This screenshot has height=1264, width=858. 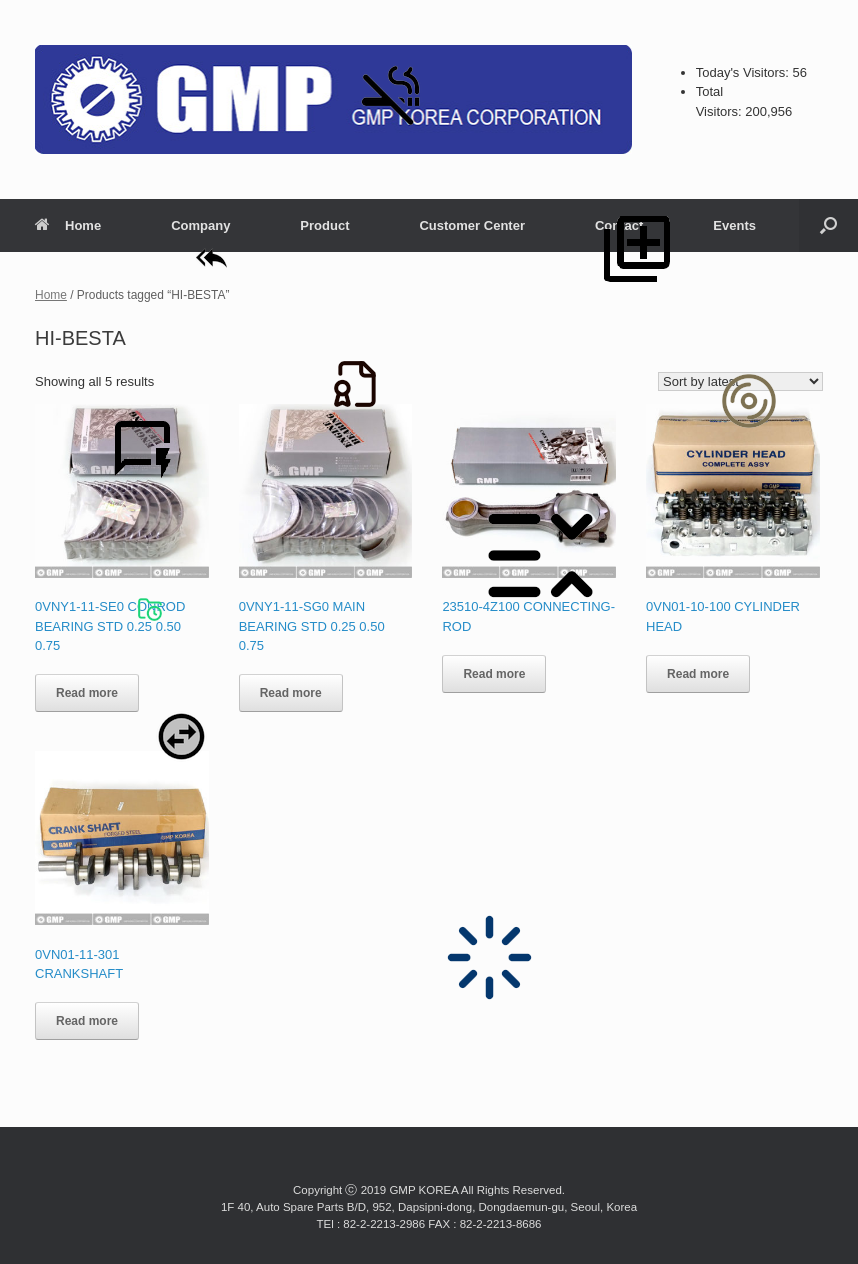 What do you see at coordinates (540, 555) in the screenshot?
I see `collapse or expand all list items` at bounding box center [540, 555].